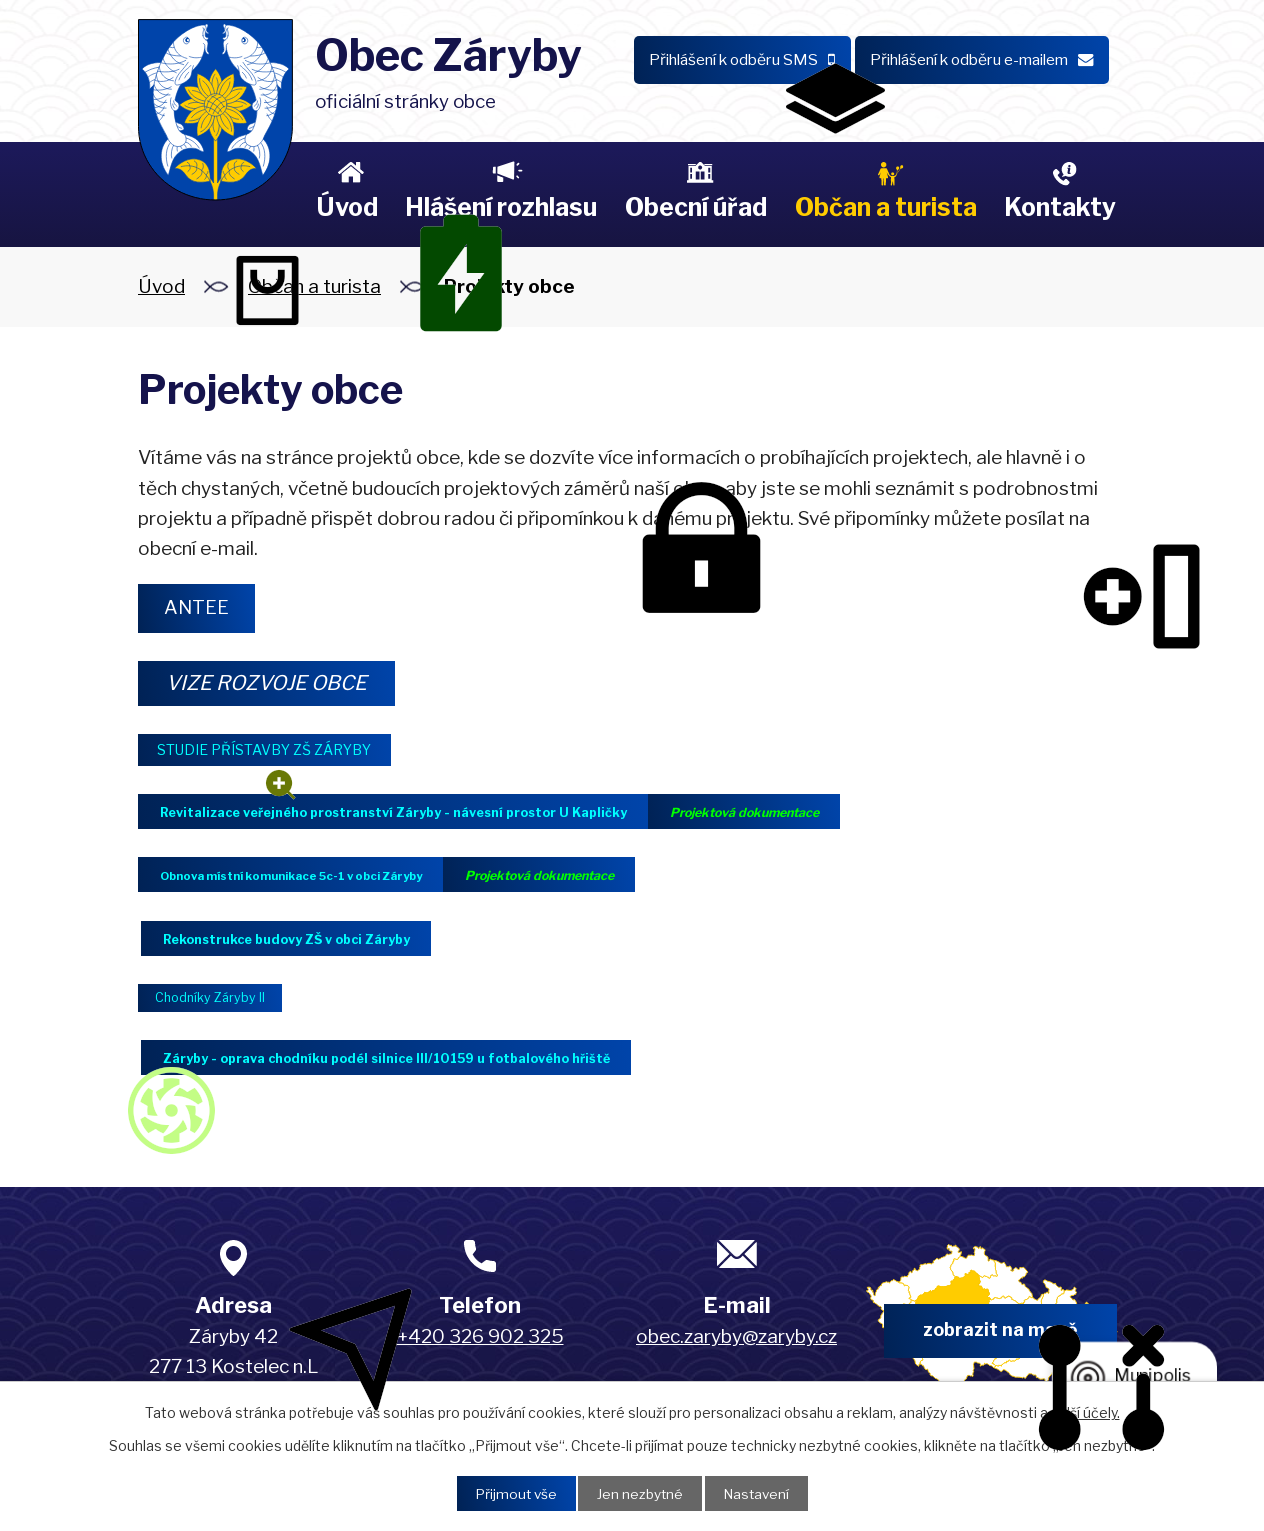 This screenshot has width=1264, height=1531. I want to click on view your shopping bag, so click(267, 290).